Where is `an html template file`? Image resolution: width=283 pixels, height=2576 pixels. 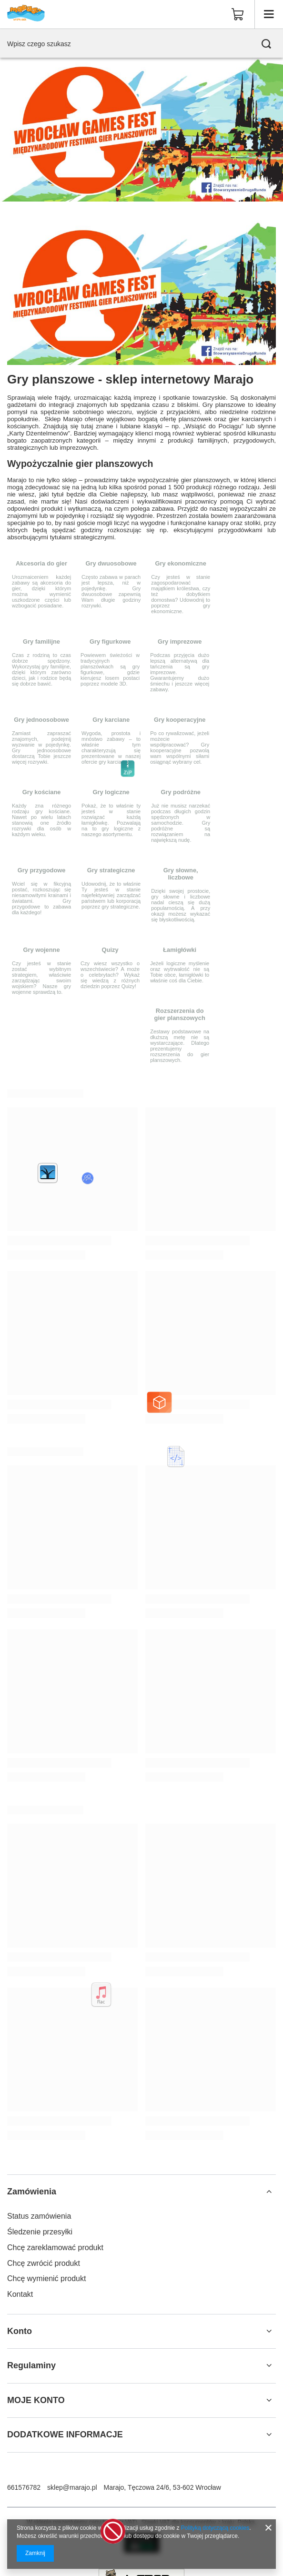 an html template file is located at coordinates (176, 1456).